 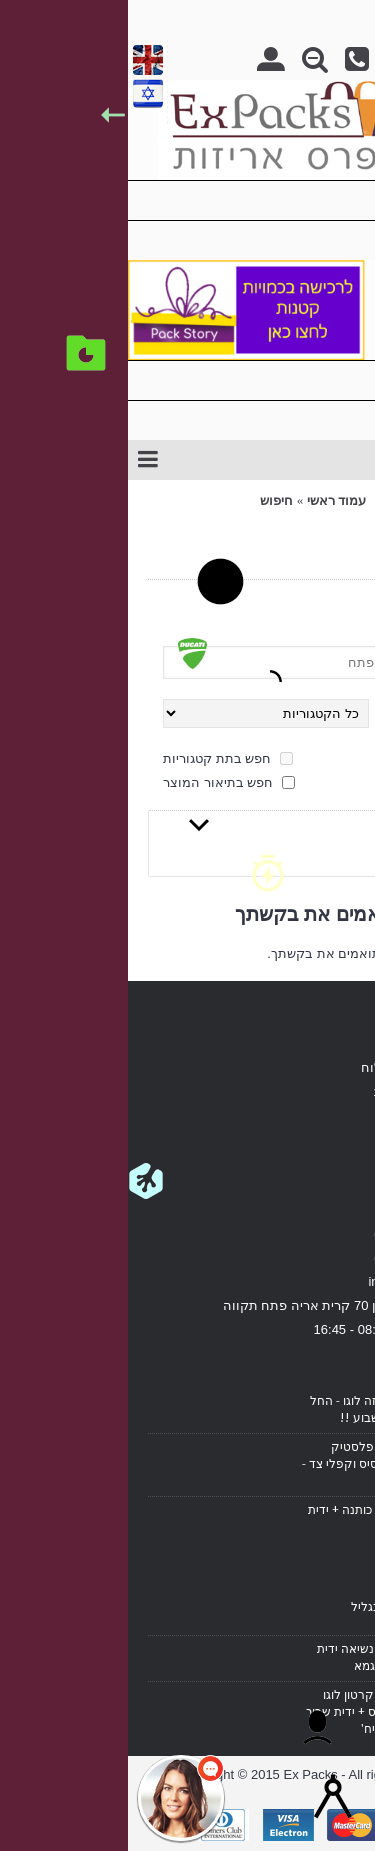 I want to click on indicates content is loading, so click(x=270, y=682).